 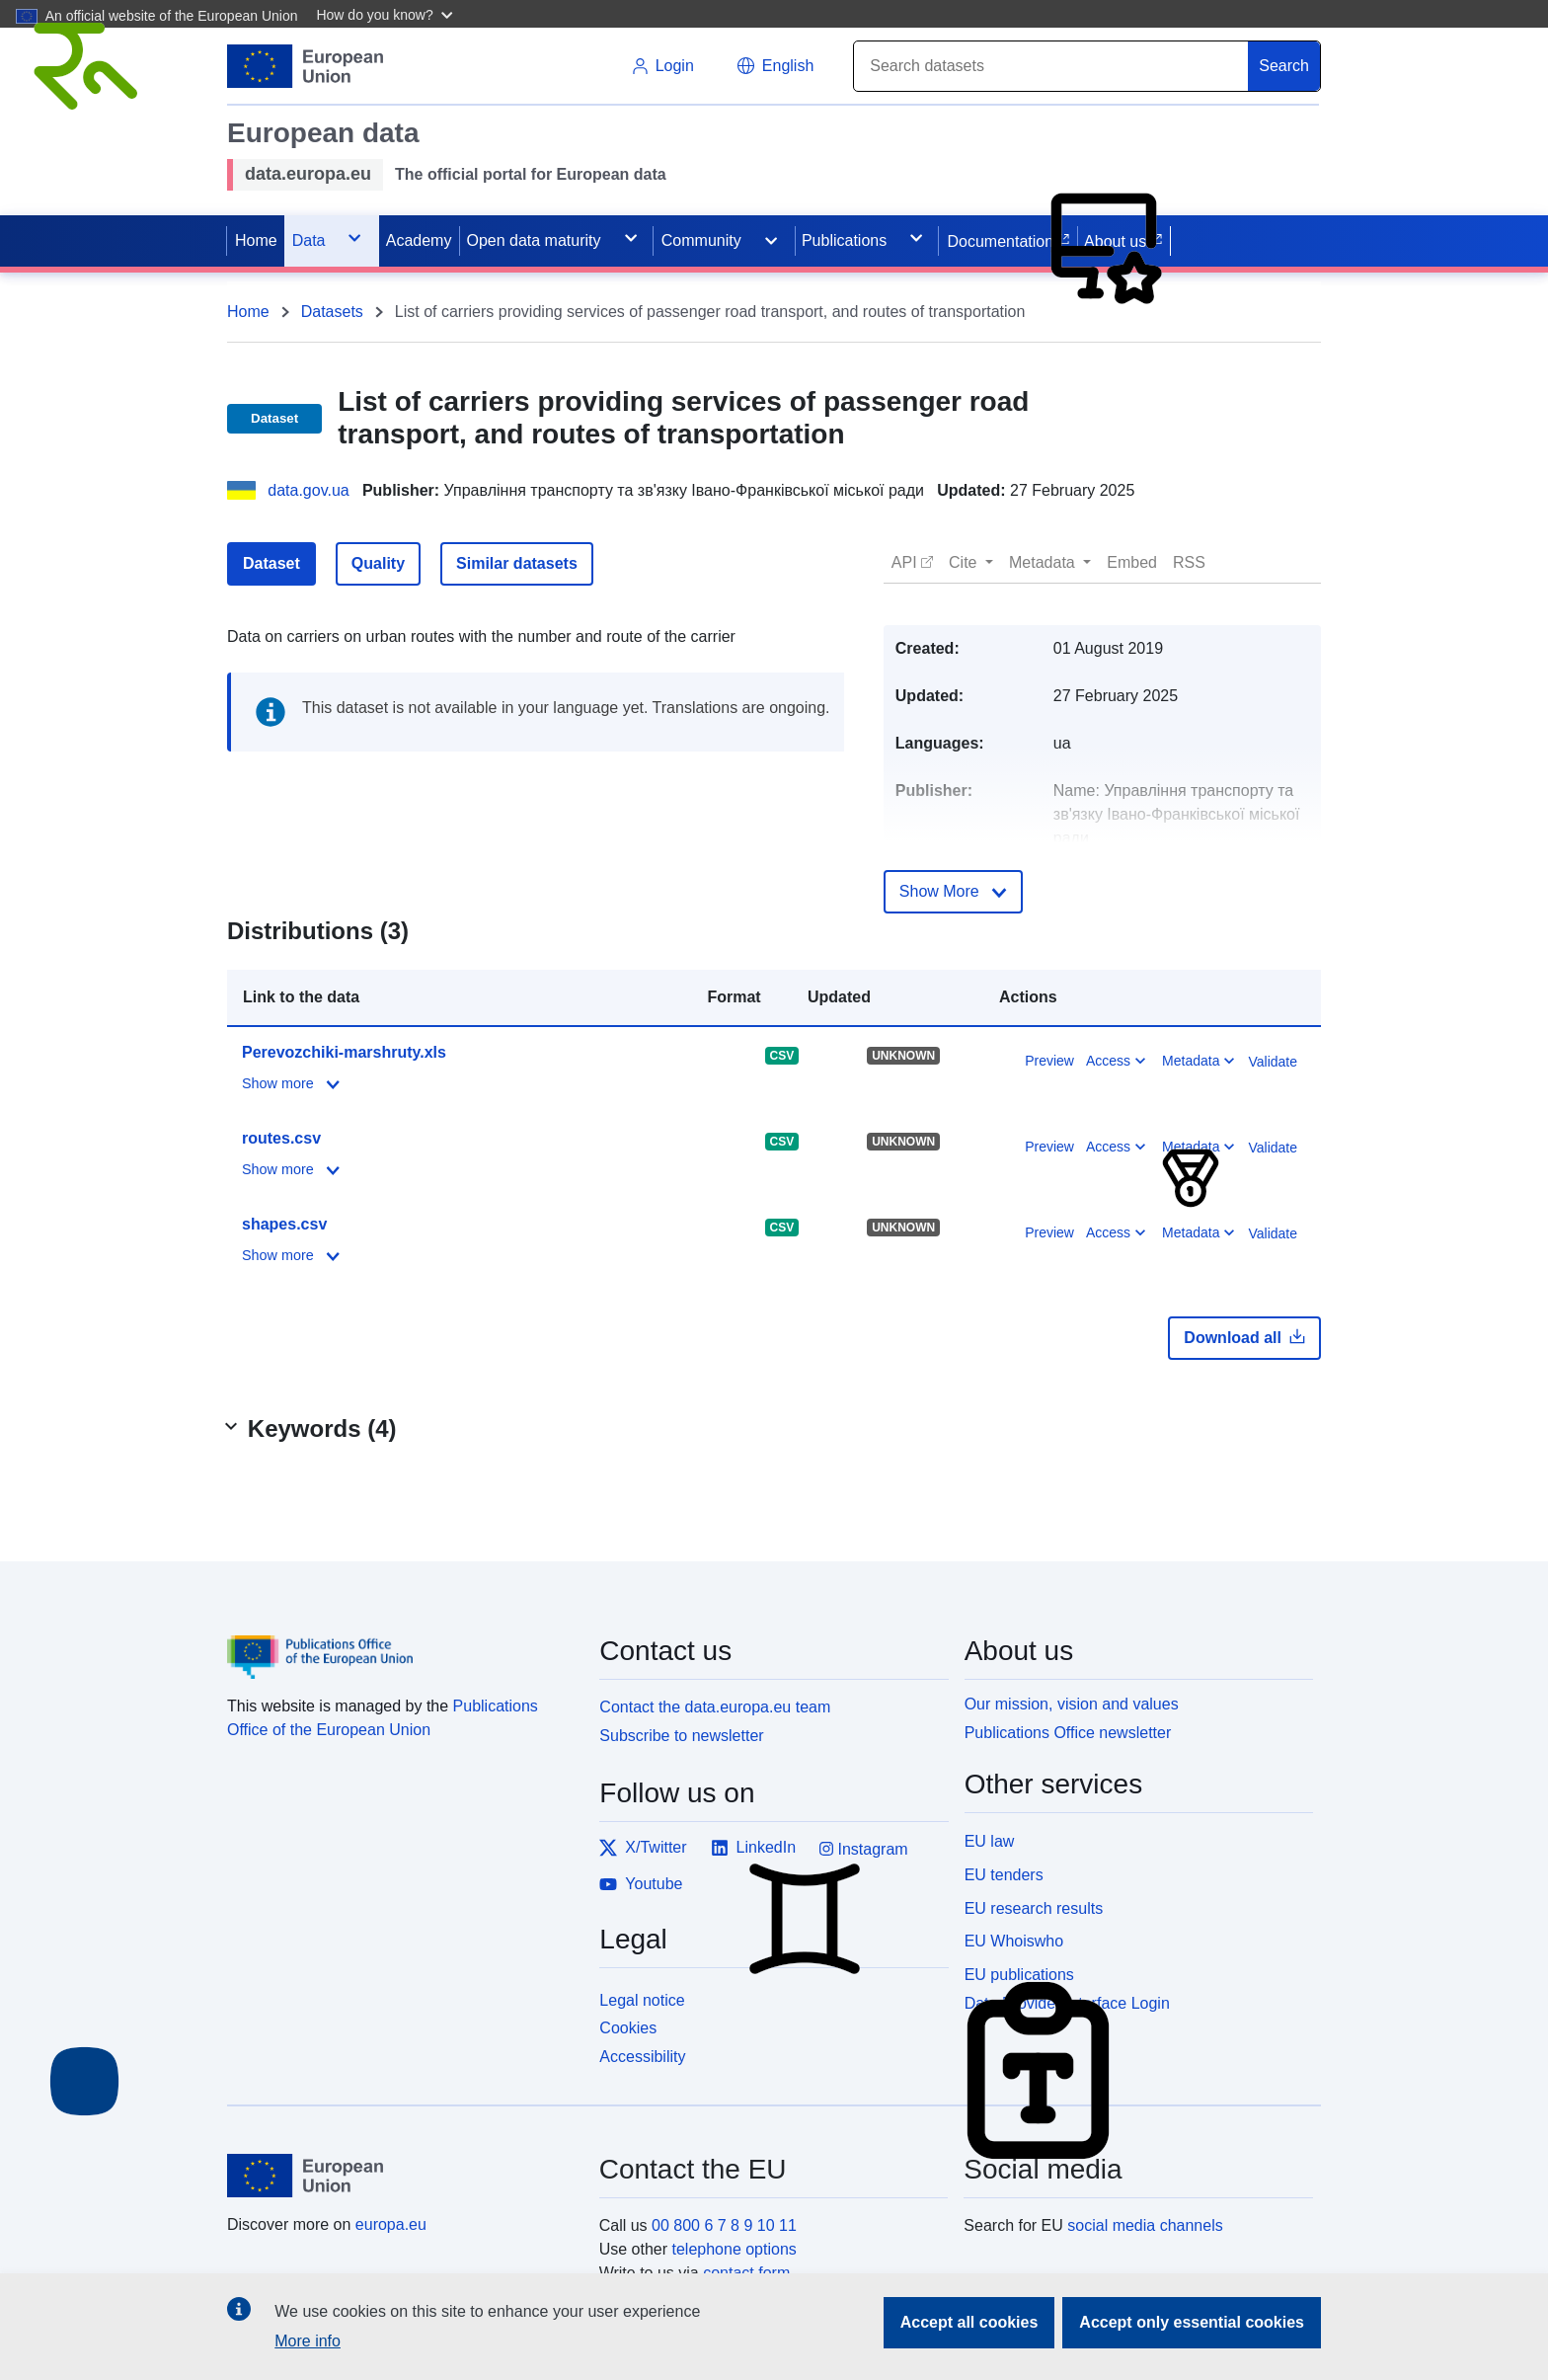 I want to click on view achievements or awards, so click(x=1191, y=1178).